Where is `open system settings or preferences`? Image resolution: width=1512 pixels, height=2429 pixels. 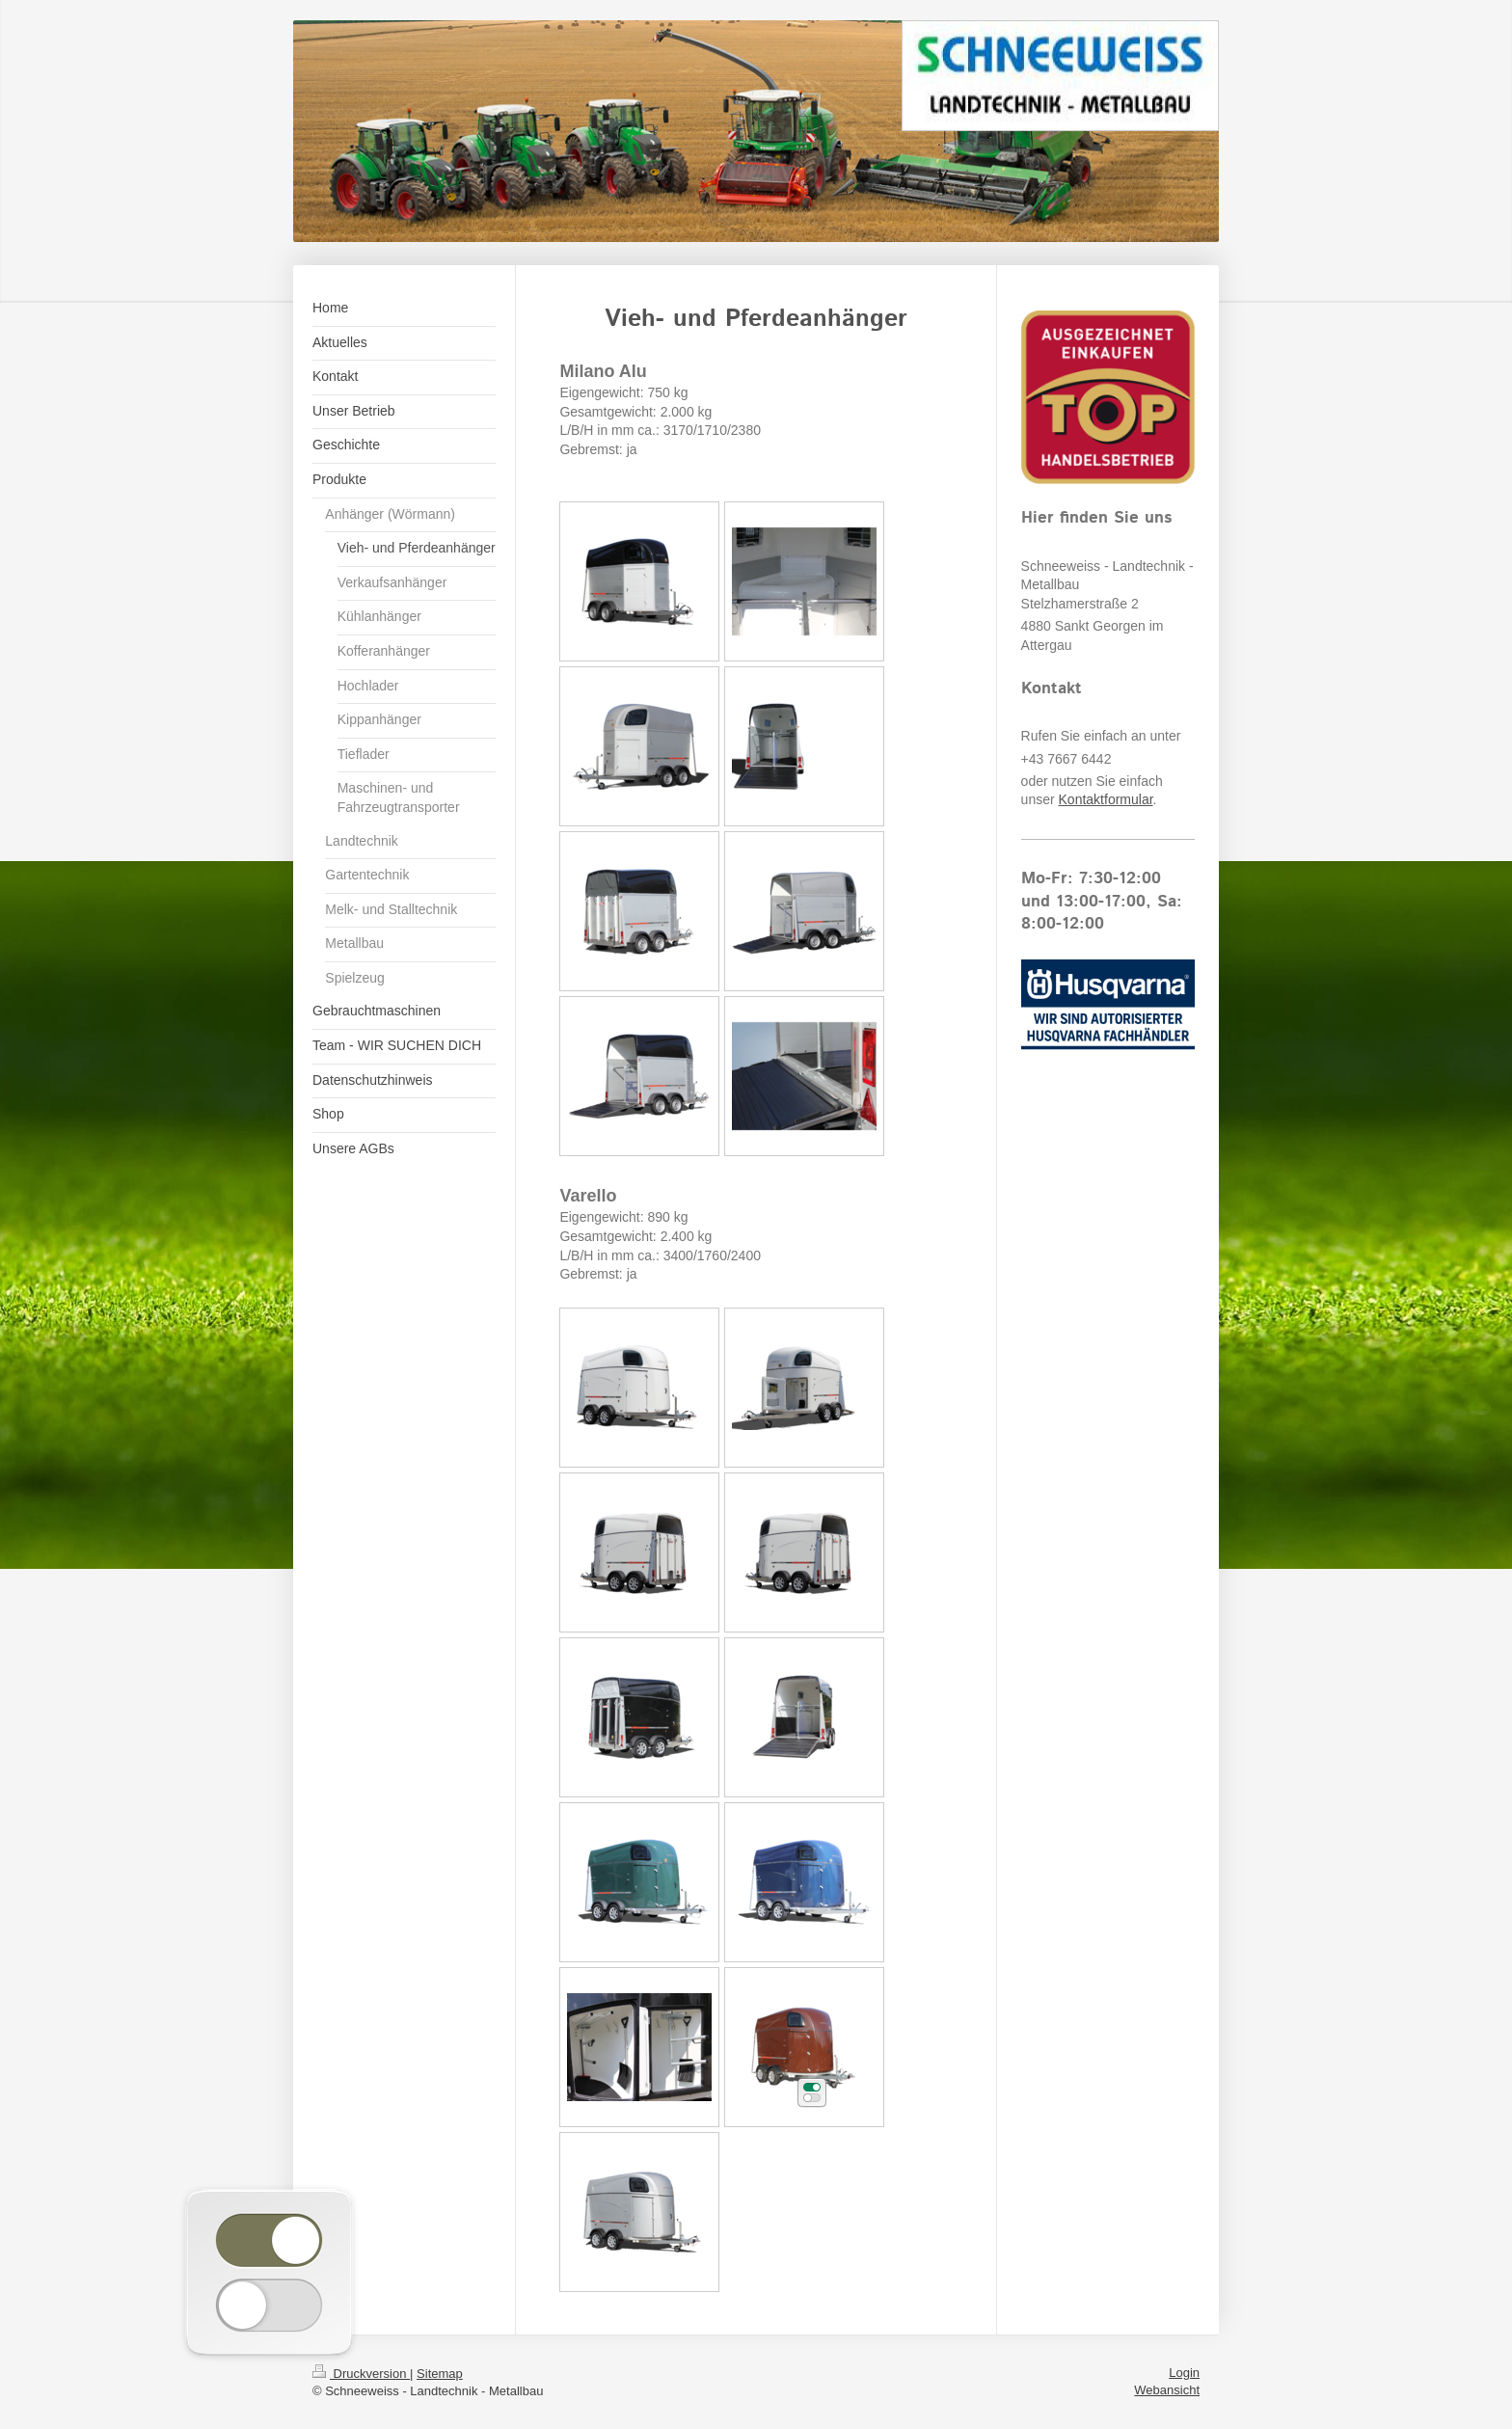 open system settings or preferences is located at coordinates (269, 2273).